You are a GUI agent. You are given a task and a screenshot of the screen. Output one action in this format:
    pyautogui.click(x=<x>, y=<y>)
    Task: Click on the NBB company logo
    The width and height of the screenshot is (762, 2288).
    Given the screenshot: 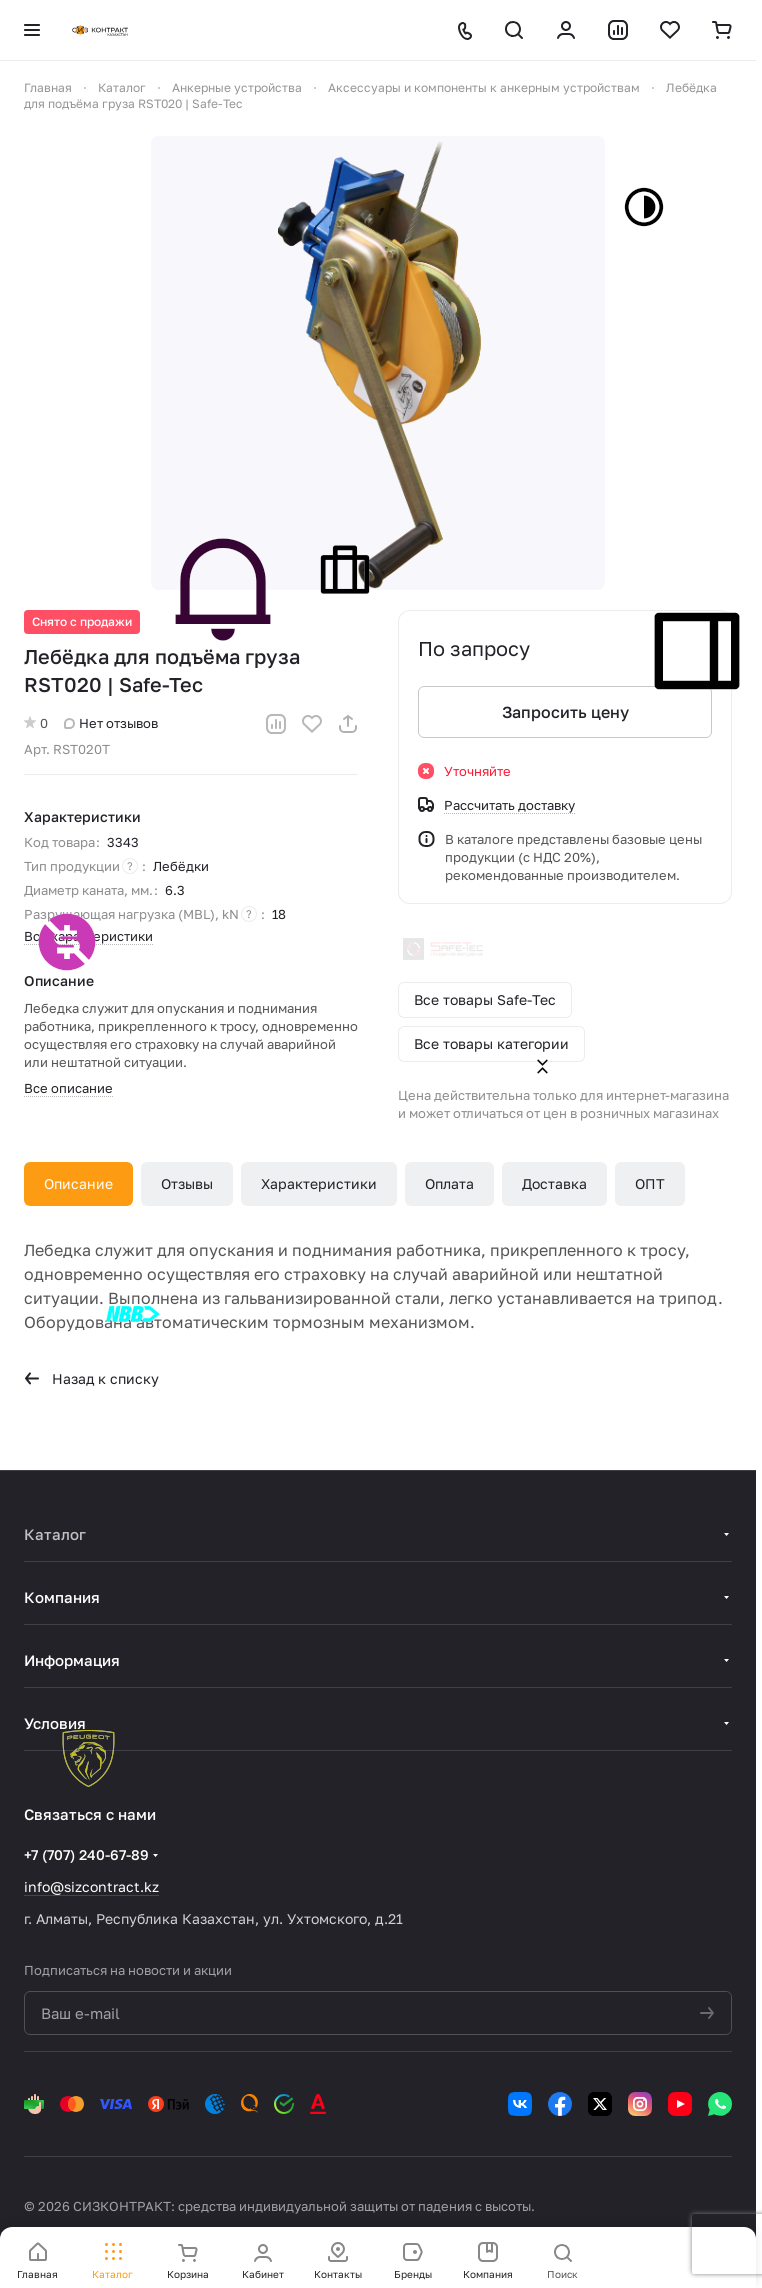 What is the action you would take?
    pyautogui.click(x=133, y=1314)
    